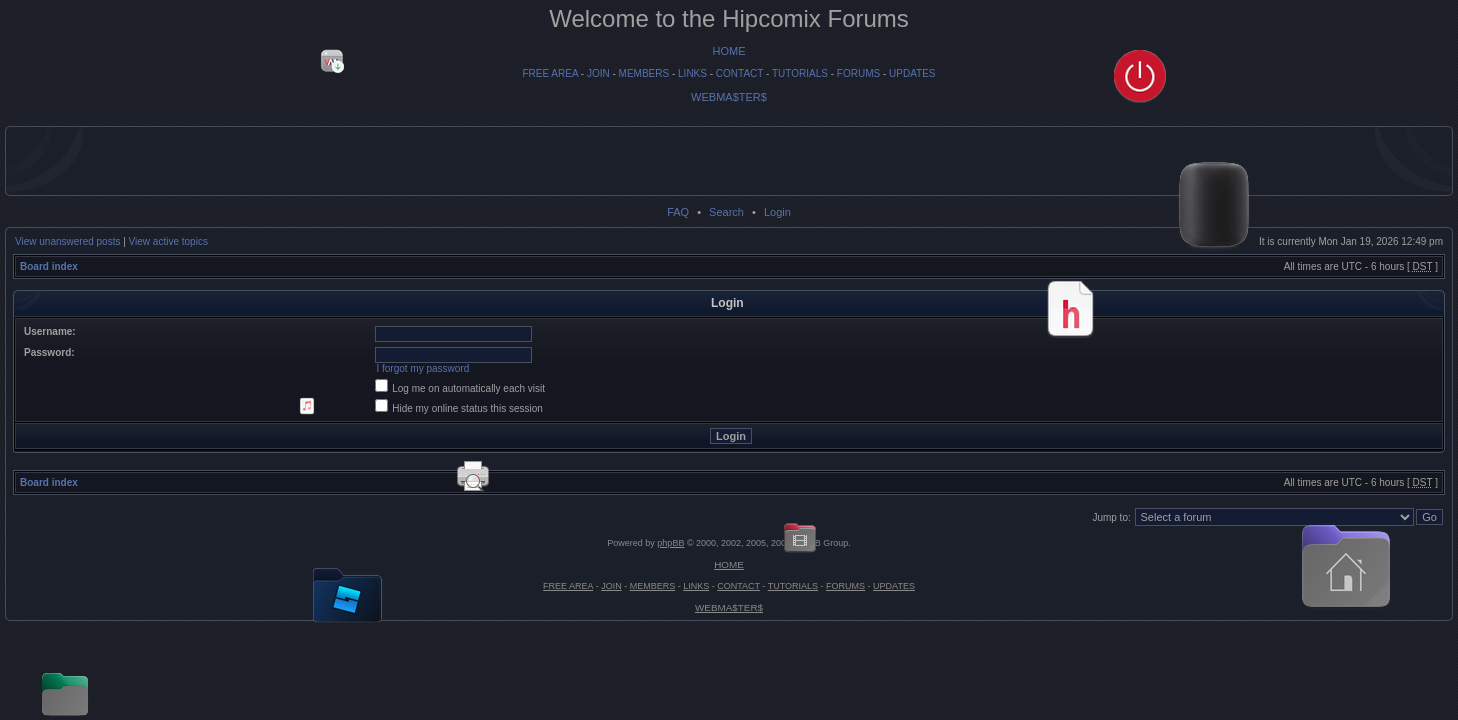  I want to click on open videos folder, so click(800, 537).